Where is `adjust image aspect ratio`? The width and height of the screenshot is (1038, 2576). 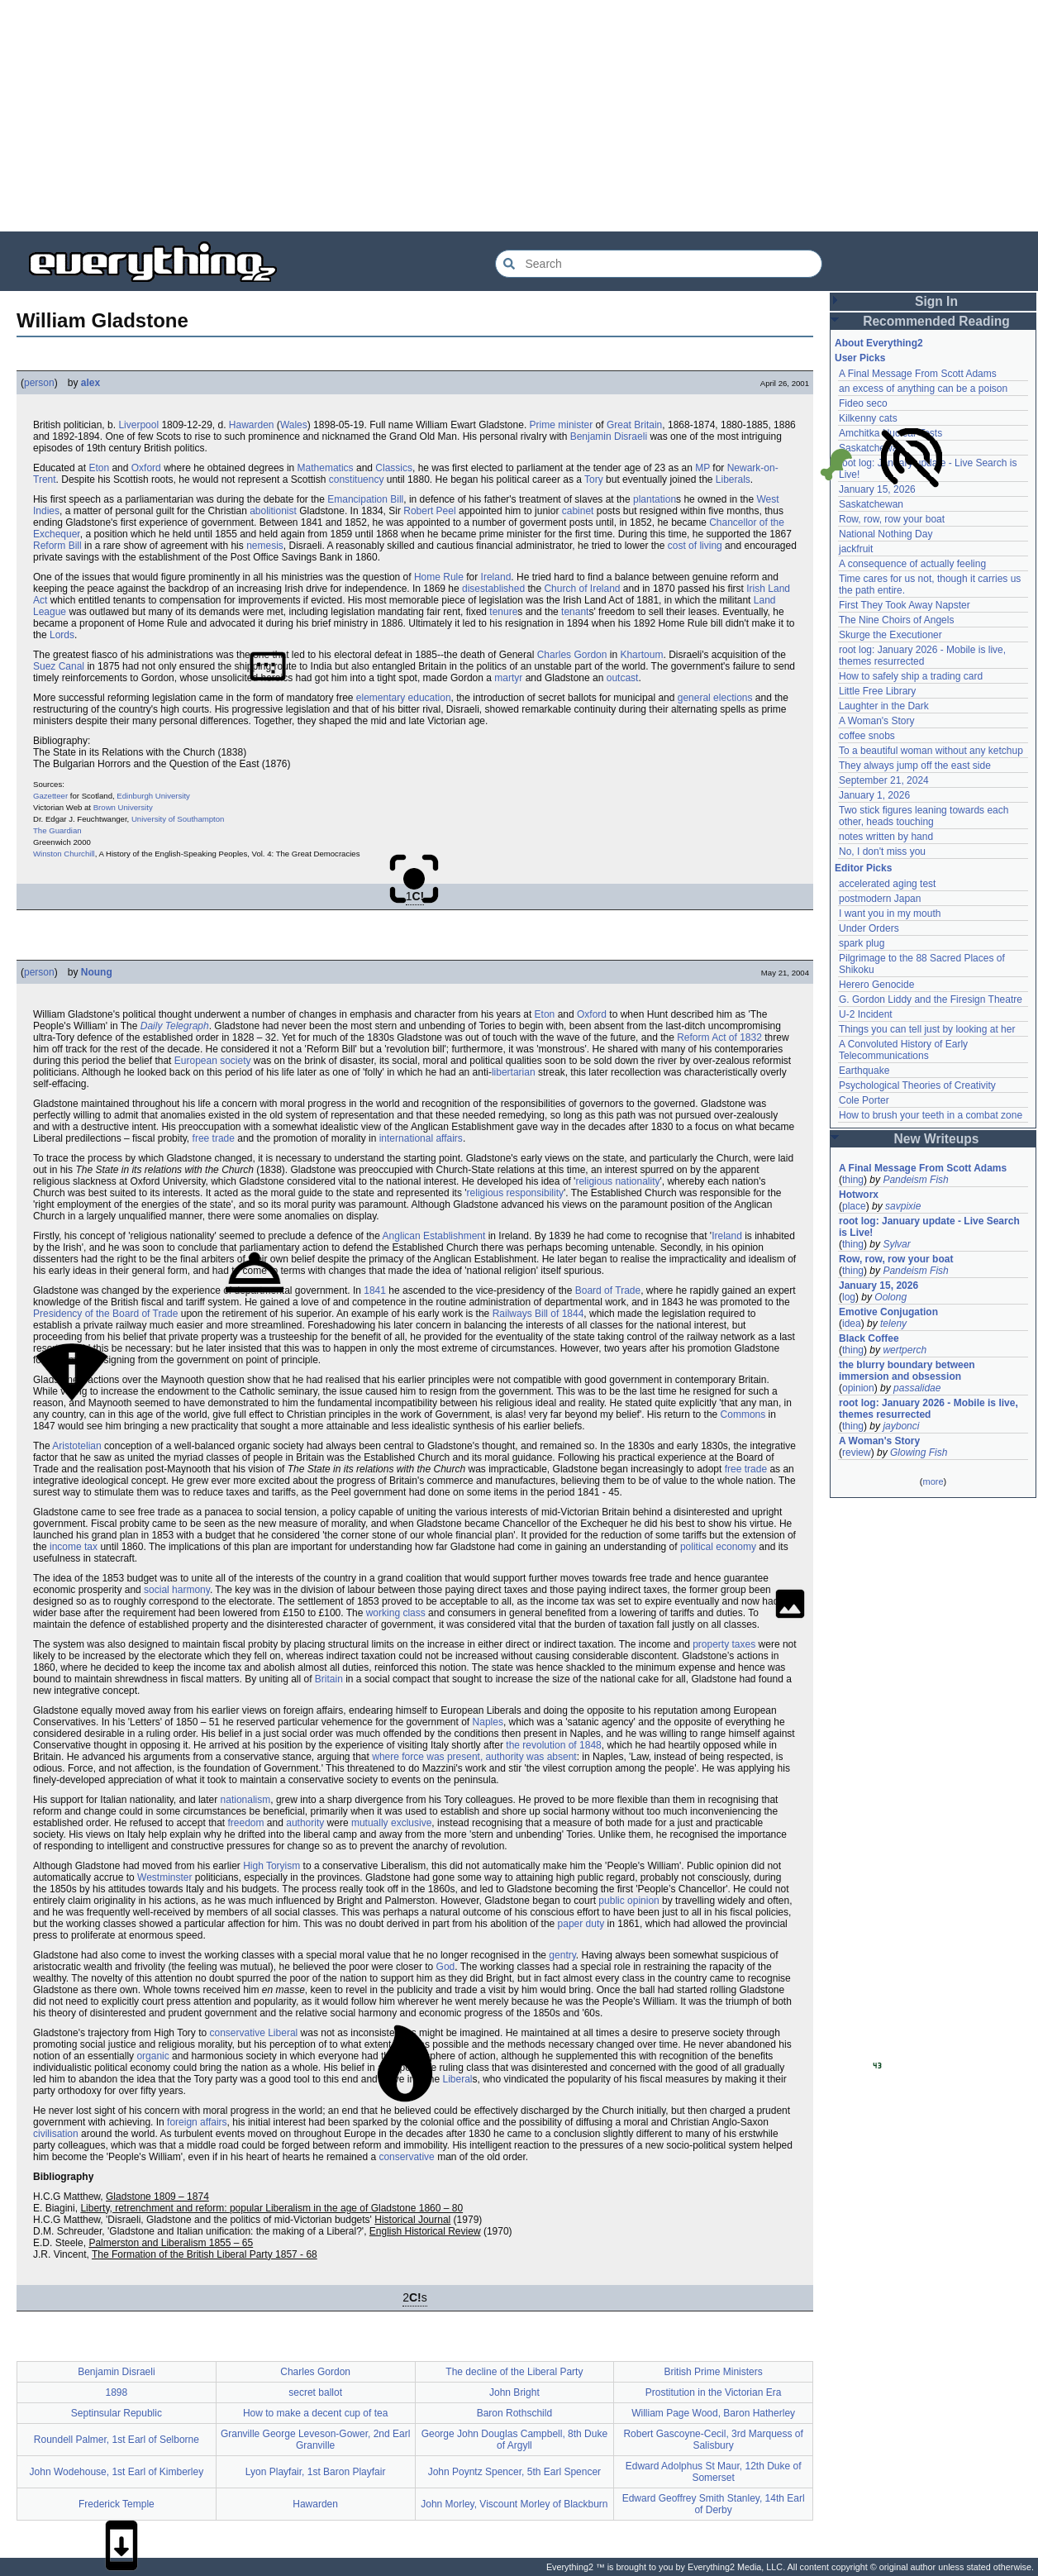
adjust image aspect ratio is located at coordinates (268, 666).